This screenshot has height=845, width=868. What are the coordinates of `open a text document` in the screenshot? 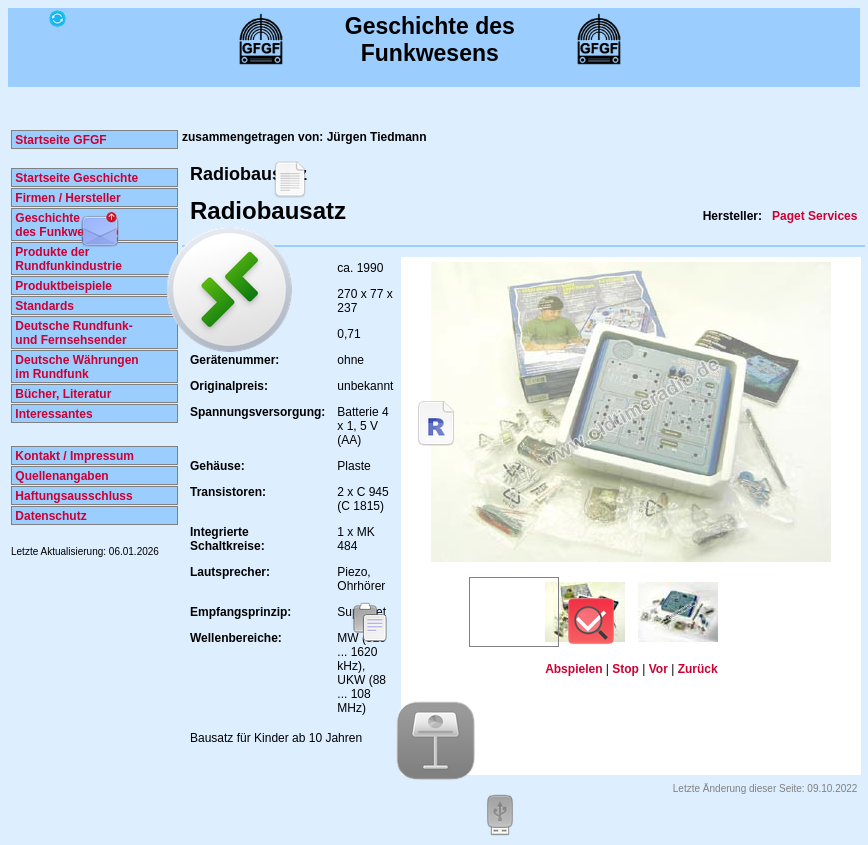 It's located at (290, 179).